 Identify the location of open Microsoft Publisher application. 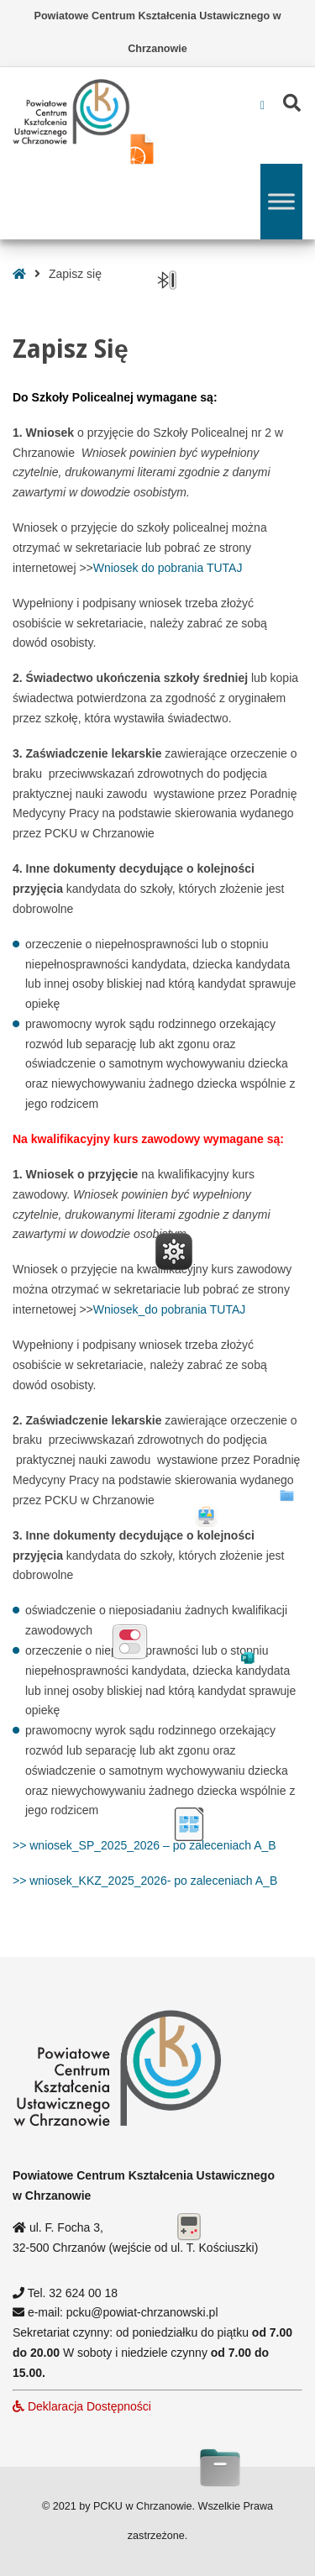
(248, 1658).